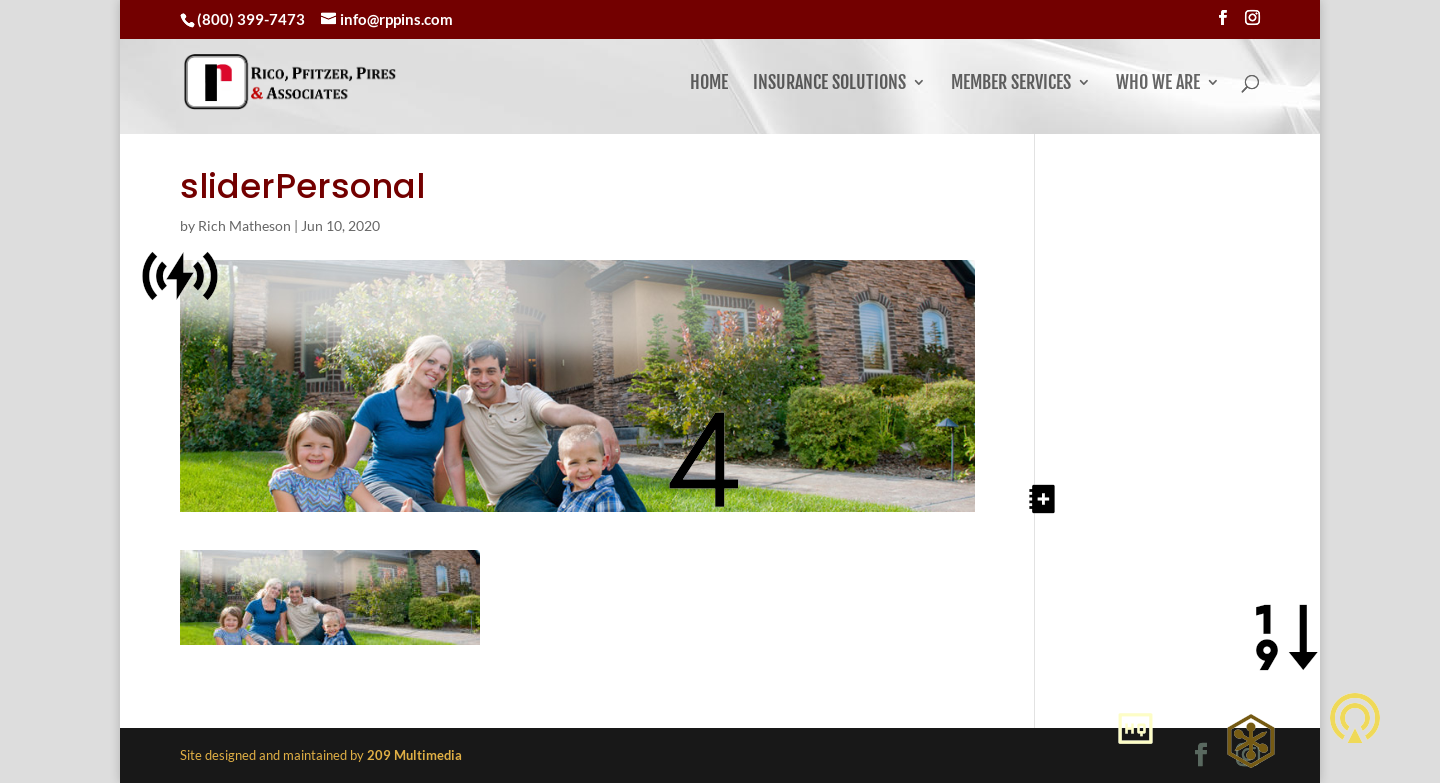 This screenshot has height=783, width=1440. Describe the element at coordinates (706, 461) in the screenshot. I see `indicates step 4 in a numbered sequence` at that location.